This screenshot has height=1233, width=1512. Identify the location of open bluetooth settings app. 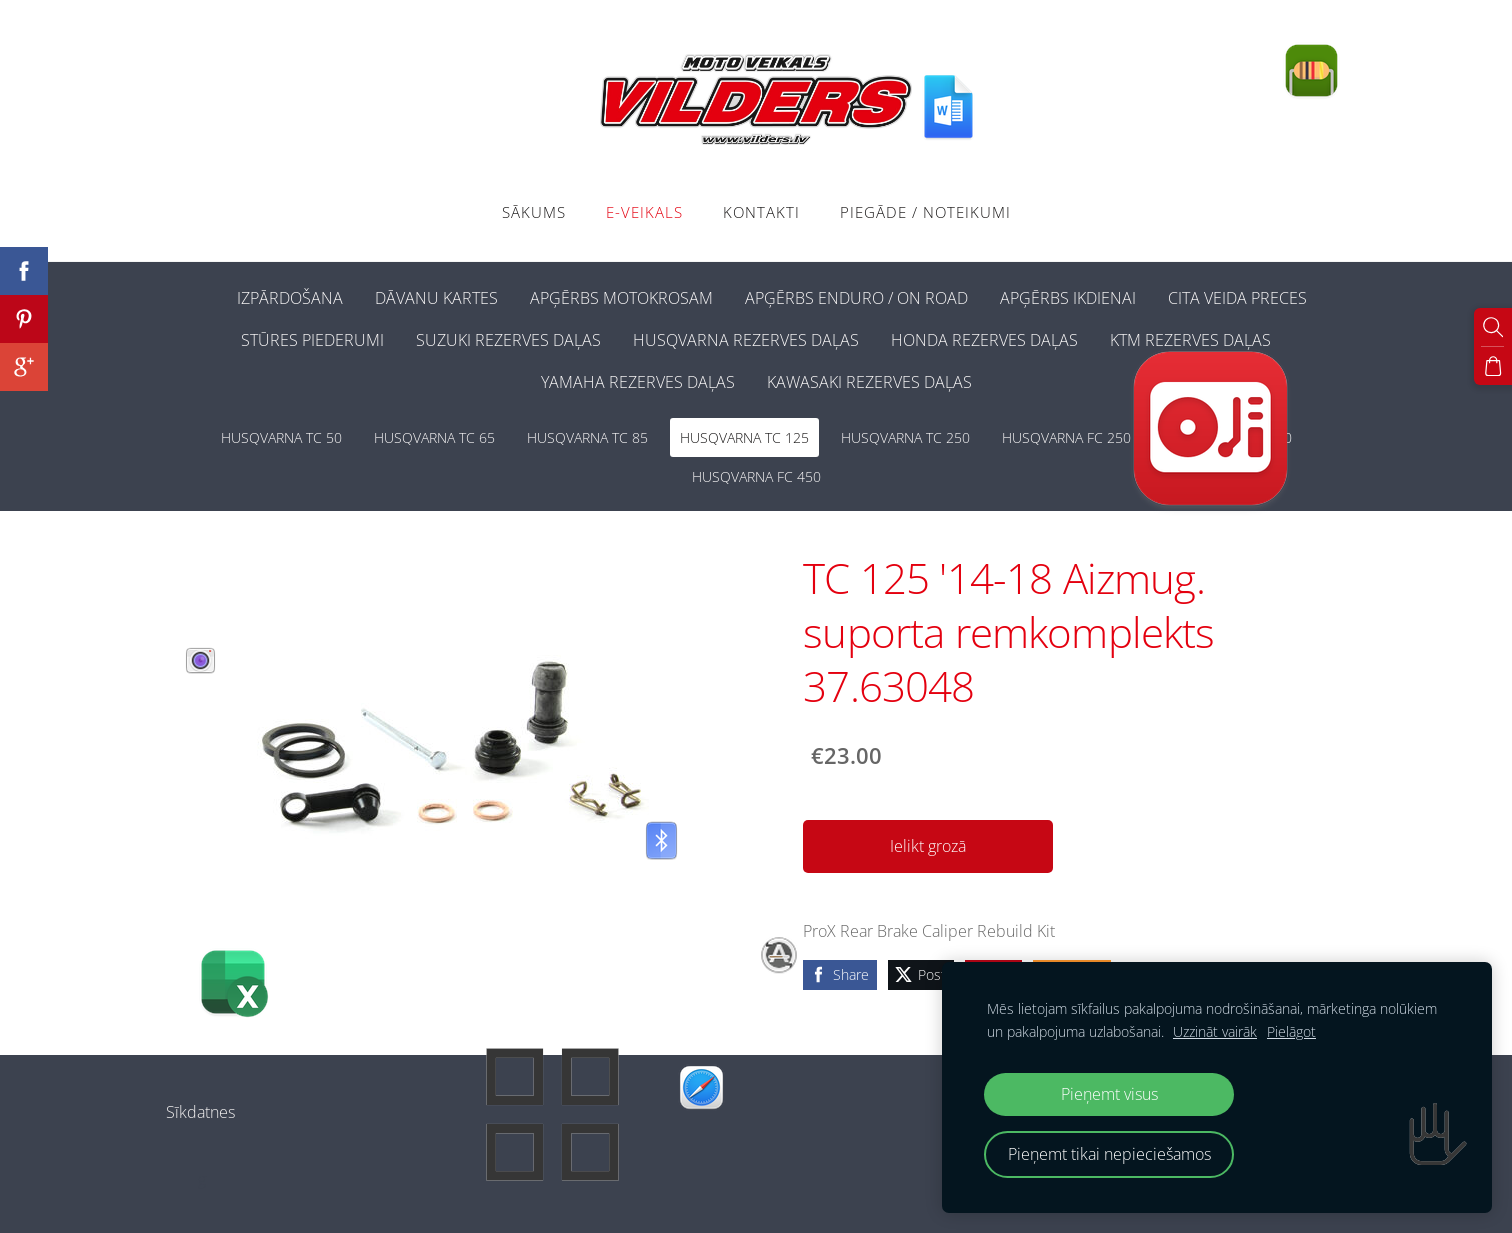
(661, 840).